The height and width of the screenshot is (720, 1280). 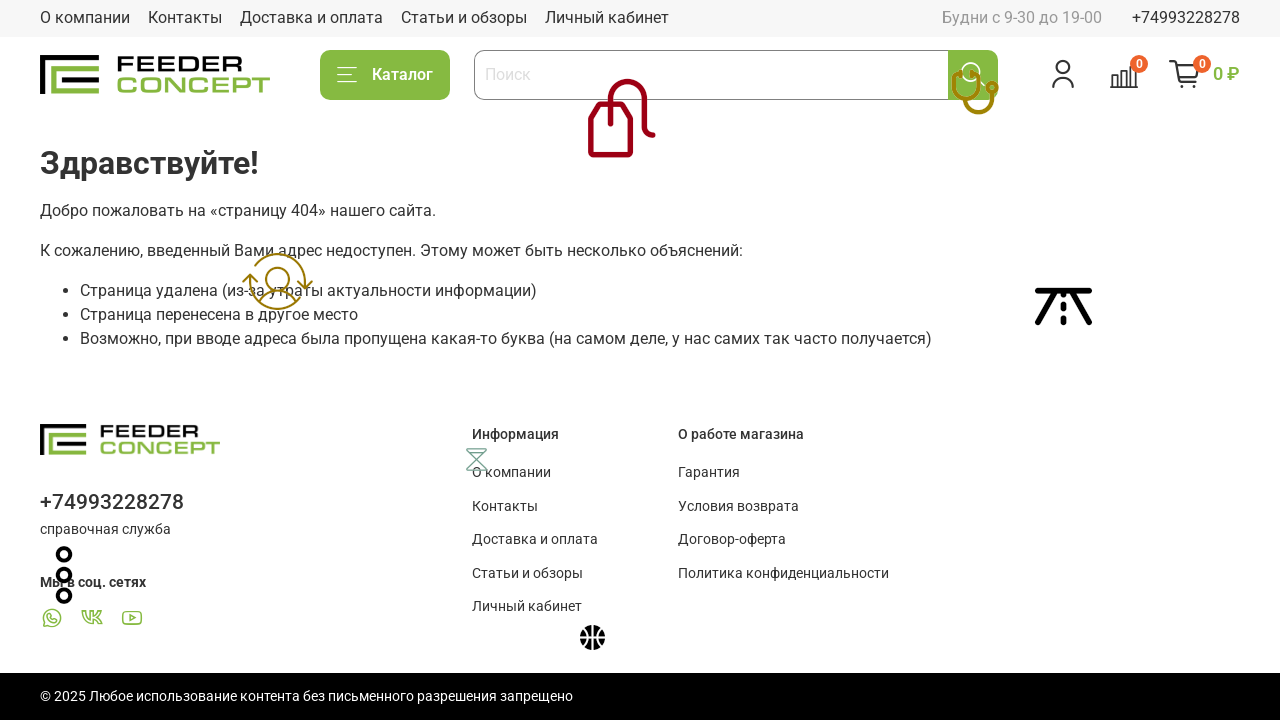 What do you see at coordinates (974, 92) in the screenshot?
I see `access health or medical features` at bounding box center [974, 92].